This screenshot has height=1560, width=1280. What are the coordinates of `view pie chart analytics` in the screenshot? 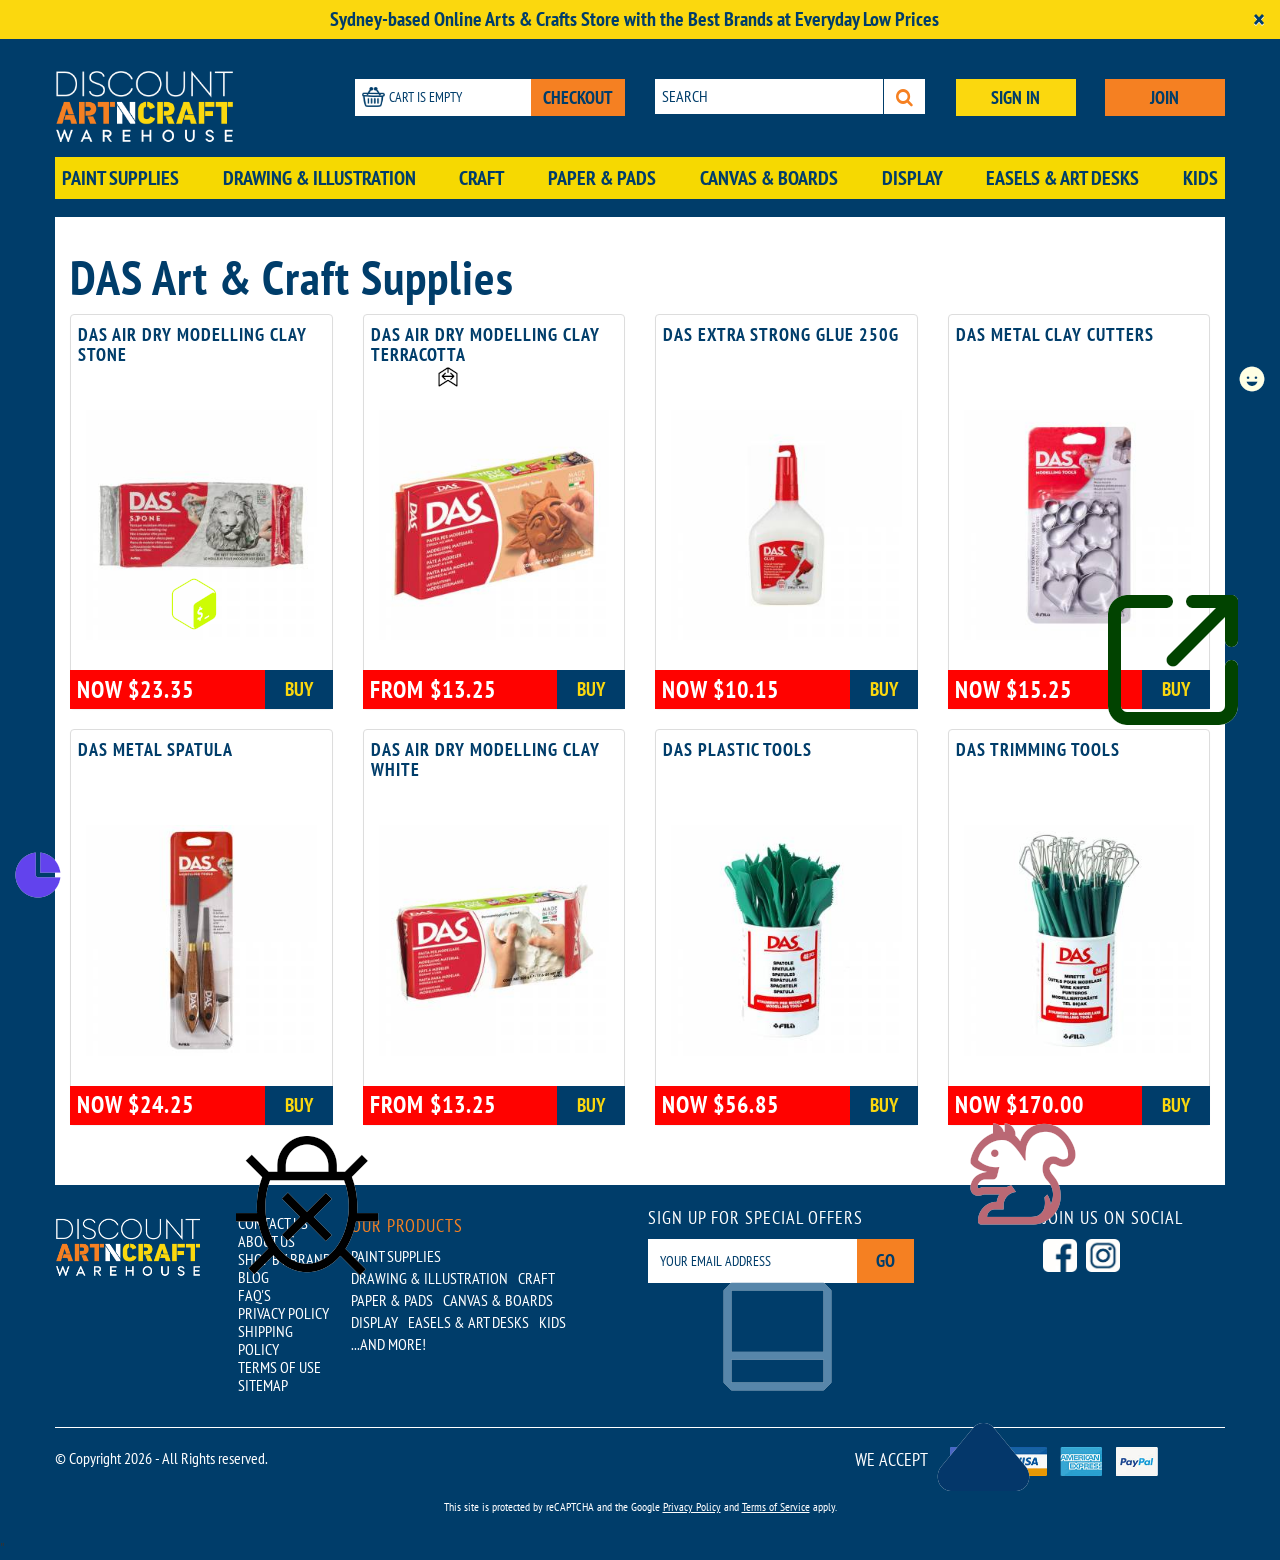 It's located at (38, 875).